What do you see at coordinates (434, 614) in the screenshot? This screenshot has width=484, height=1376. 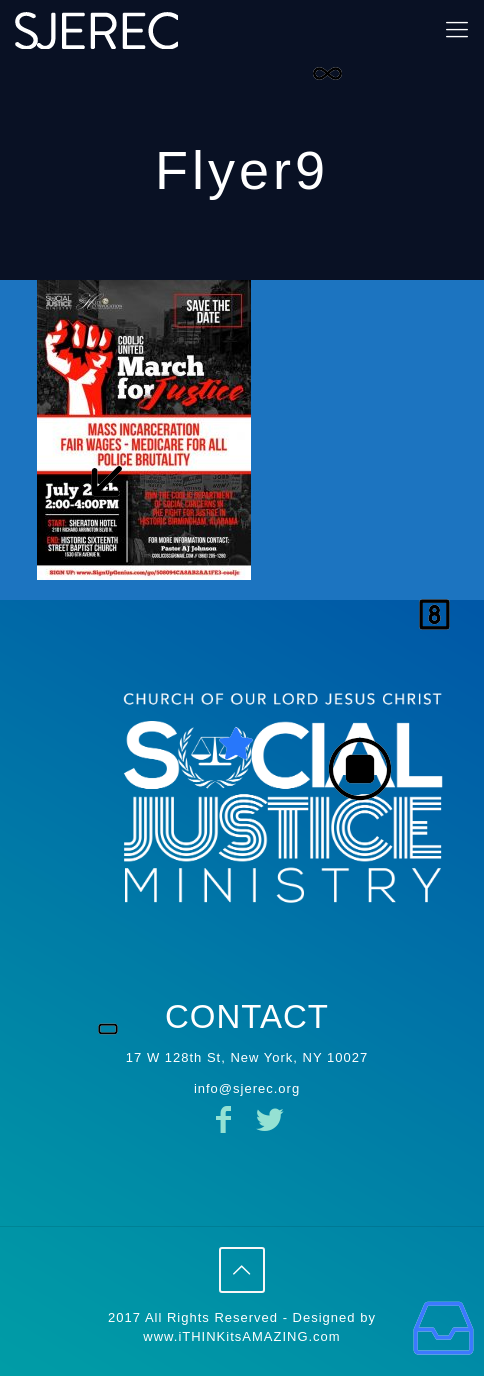 I see `select or input the number eight` at bounding box center [434, 614].